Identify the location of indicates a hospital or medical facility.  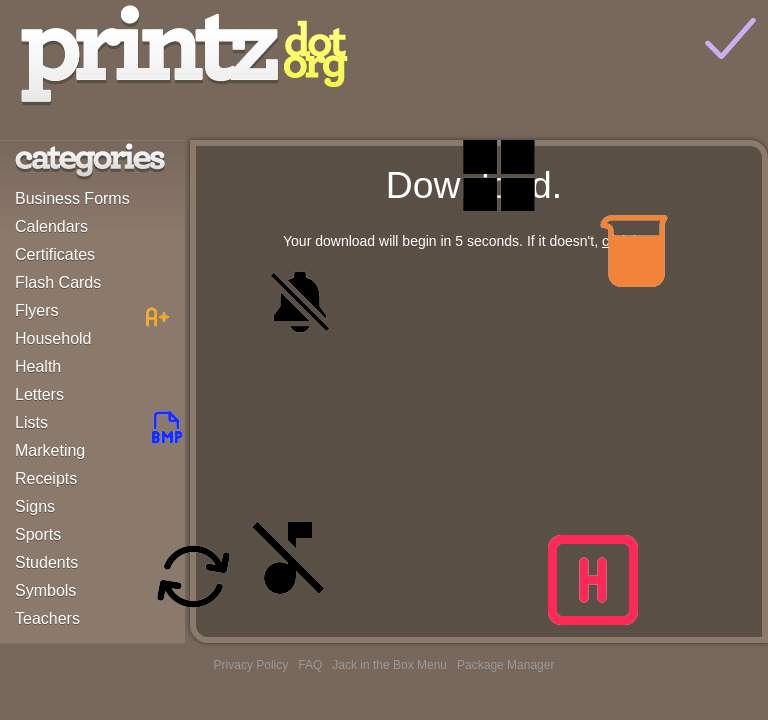
(593, 580).